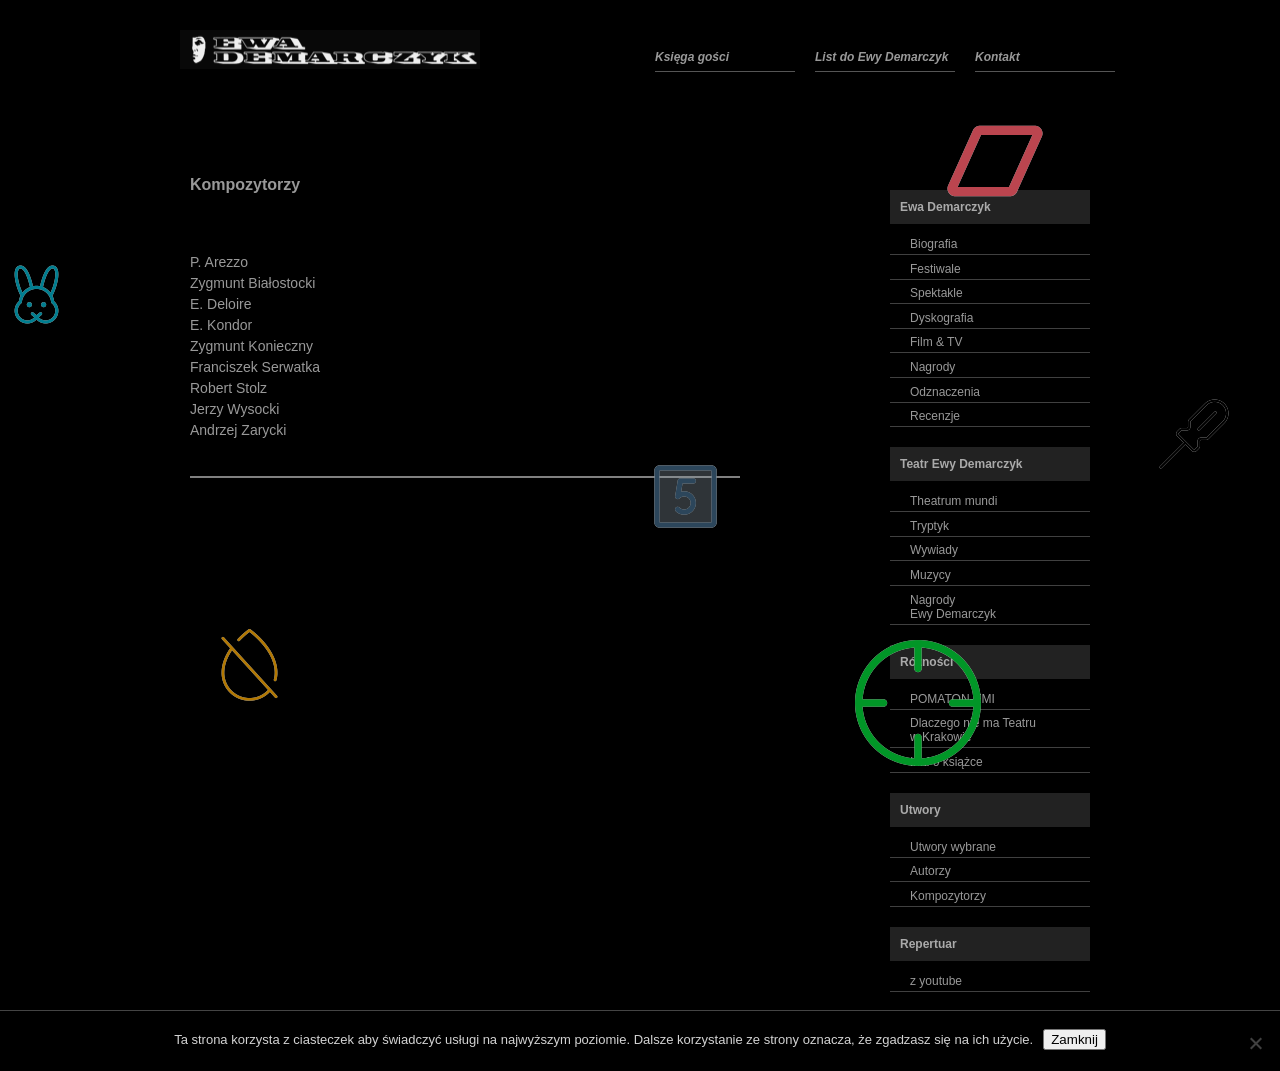 The height and width of the screenshot is (1071, 1280). What do you see at coordinates (36, 295) in the screenshot?
I see `access pet or animal-related features` at bounding box center [36, 295].